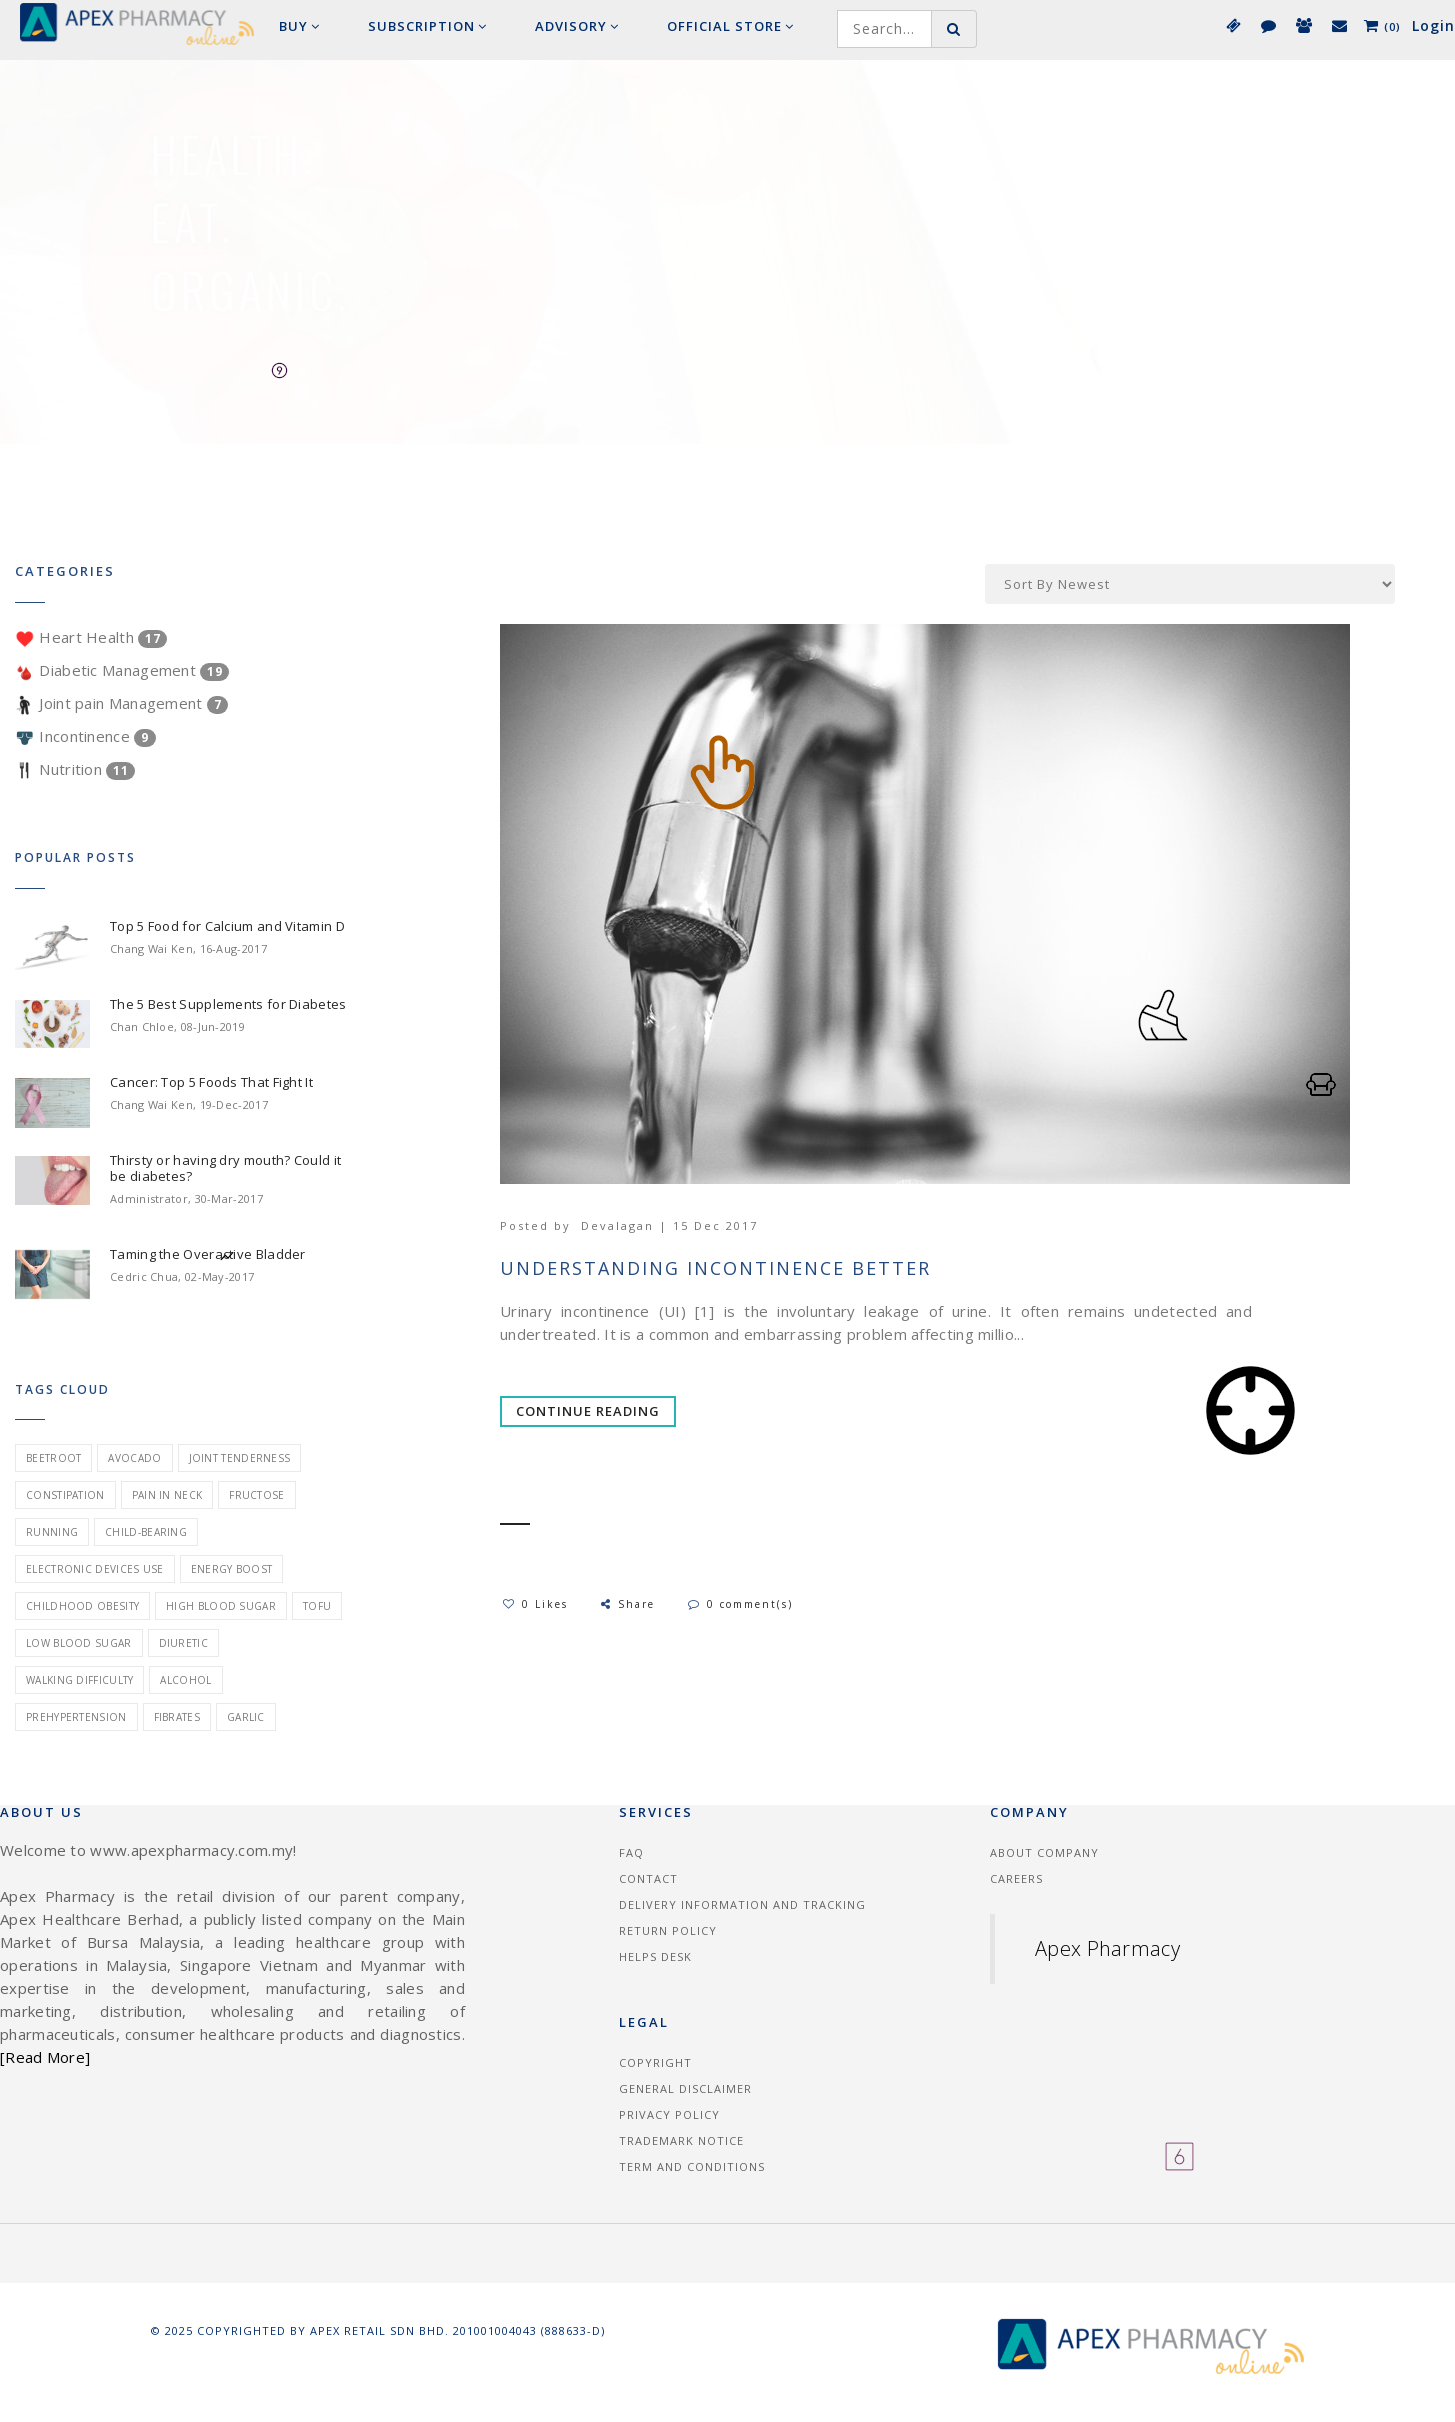 This screenshot has height=2422, width=1455. Describe the element at coordinates (279, 370) in the screenshot. I see `indicates item number nine in a list or sequence` at that location.